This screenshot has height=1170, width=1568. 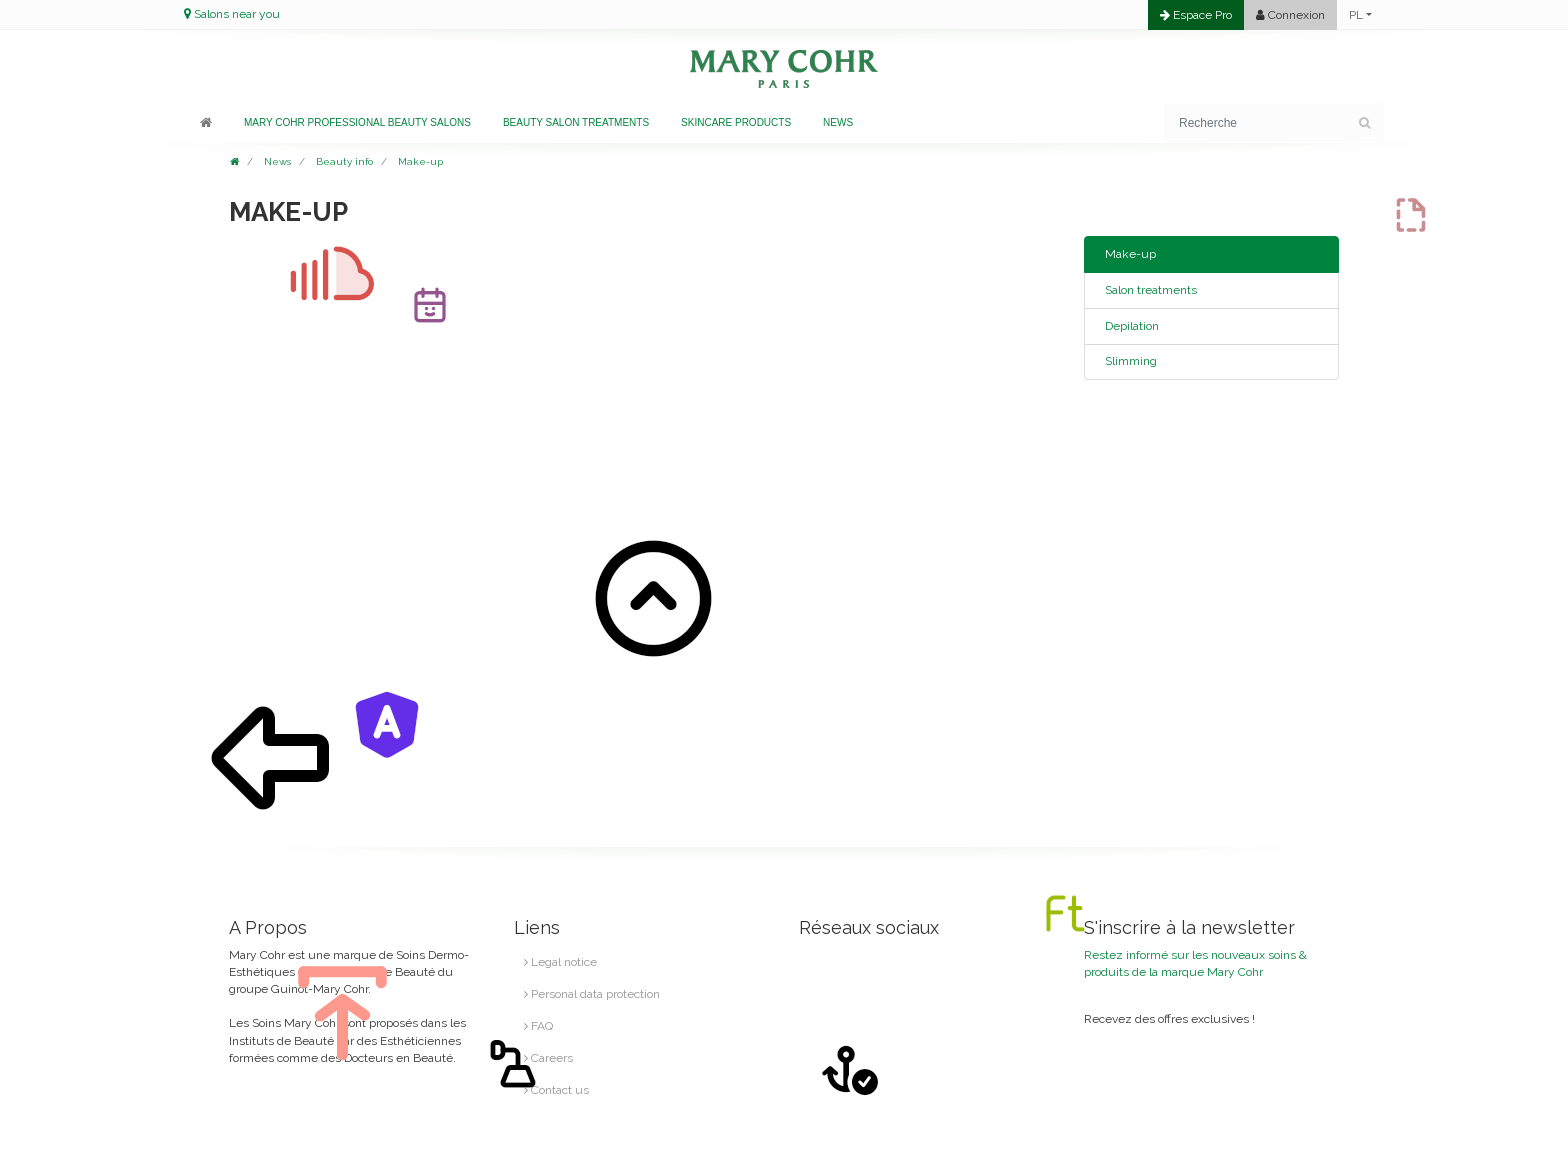 What do you see at coordinates (387, 725) in the screenshot?
I see `angular framework logo` at bounding box center [387, 725].